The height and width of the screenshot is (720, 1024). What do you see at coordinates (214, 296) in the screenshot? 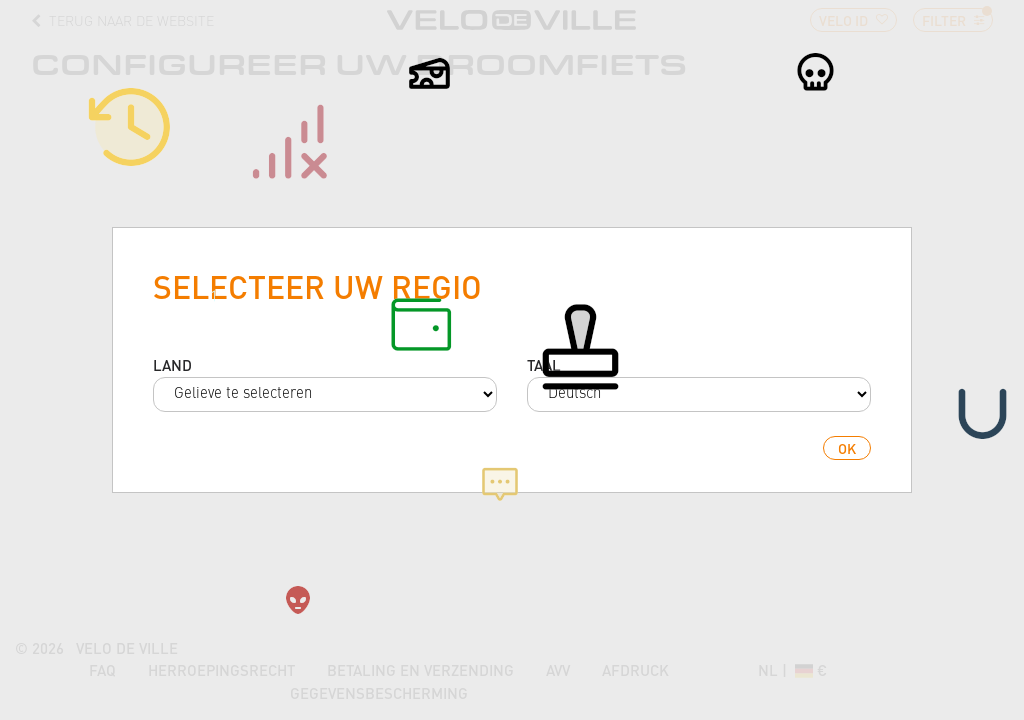
I see `indicates first place or top ranking` at bounding box center [214, 296].